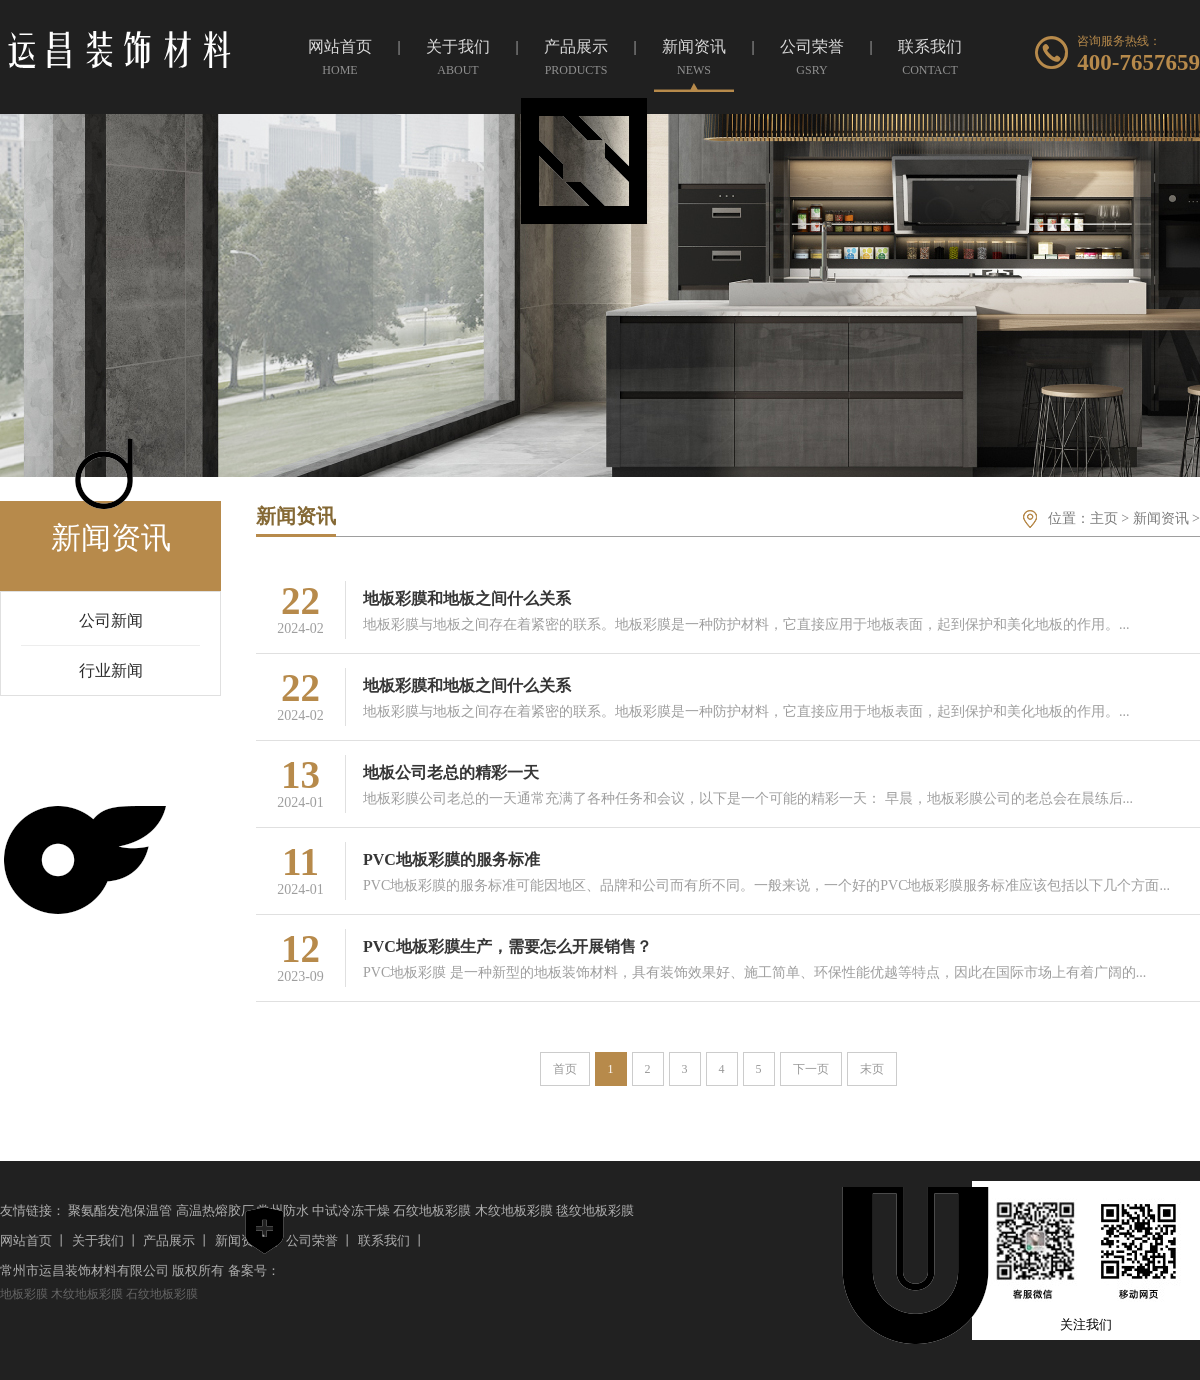 The height and width of the screenshot is (1380, 1200). I want to click on indicates health or medical protection status, so click(264, 1230).